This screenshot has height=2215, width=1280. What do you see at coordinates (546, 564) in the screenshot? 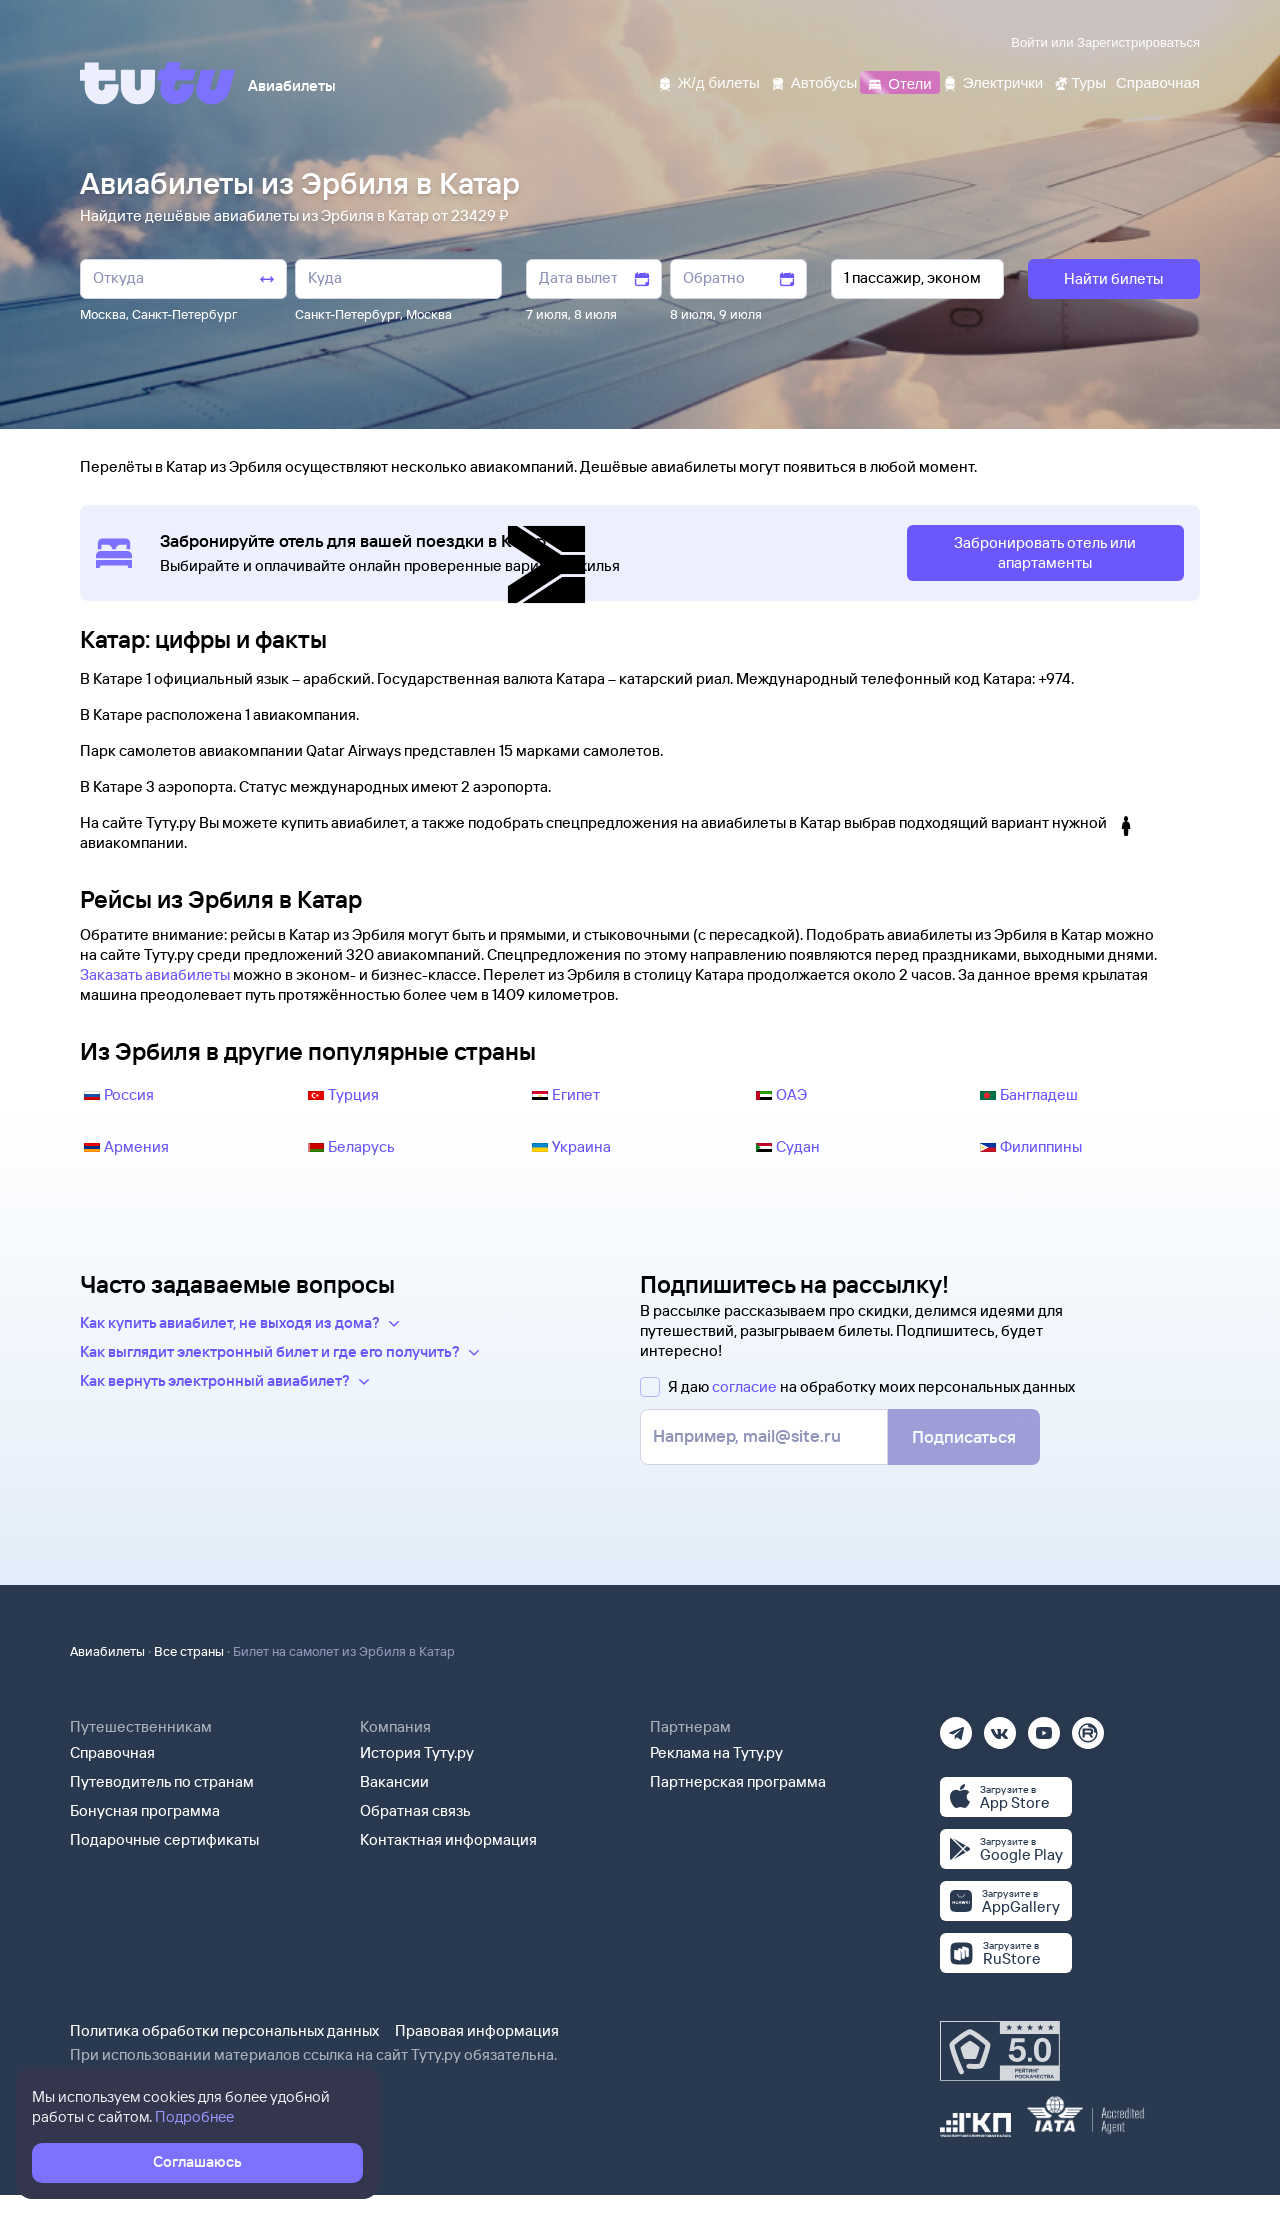
I see `select south africa as country or region` at bounding box center [546, 564].